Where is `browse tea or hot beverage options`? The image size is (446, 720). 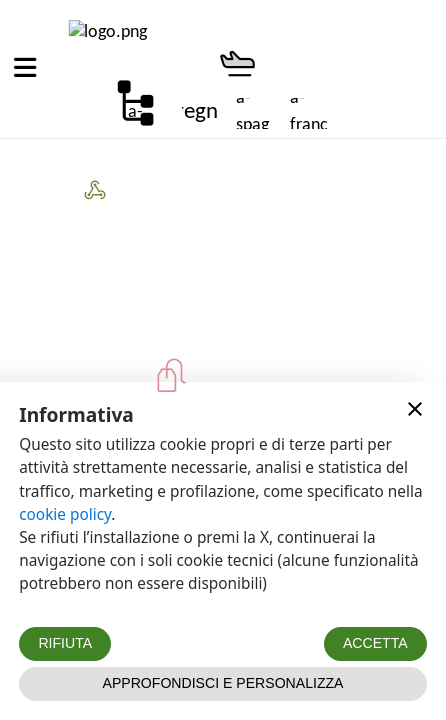 browse tea or hot beverage options is located at coordinates (170, 376).